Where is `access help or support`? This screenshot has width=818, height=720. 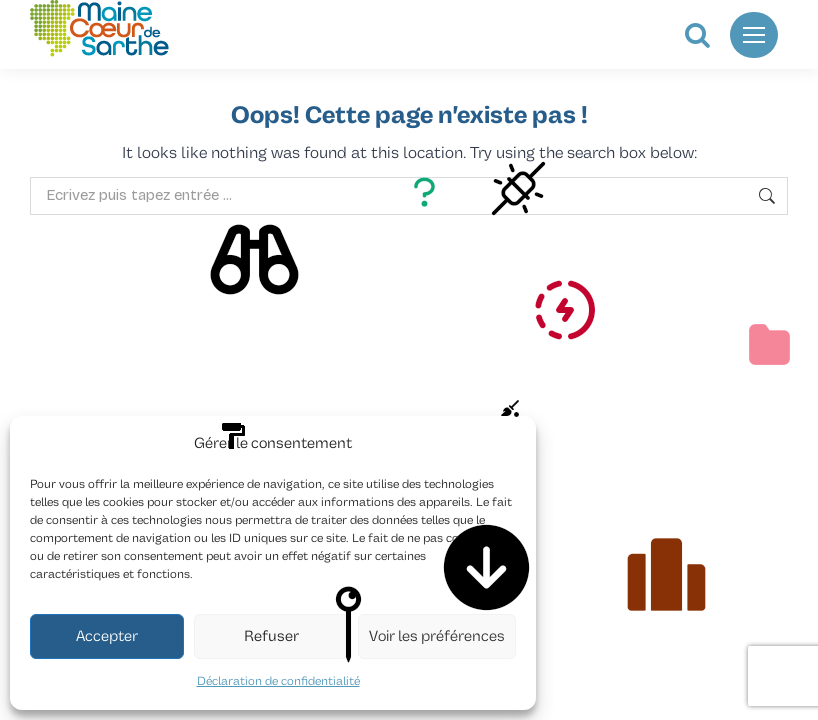 access help or support is located at coordinates (424, 191).